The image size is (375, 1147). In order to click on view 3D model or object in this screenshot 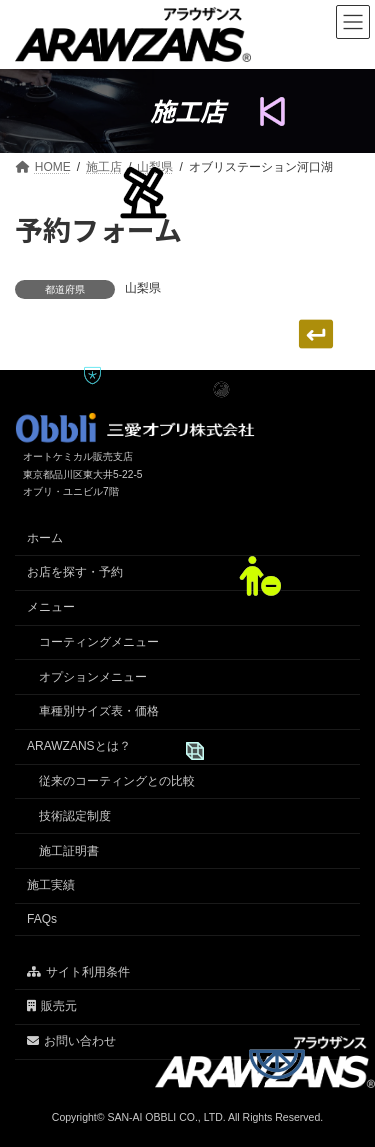, I will do `click(195, 751)`.